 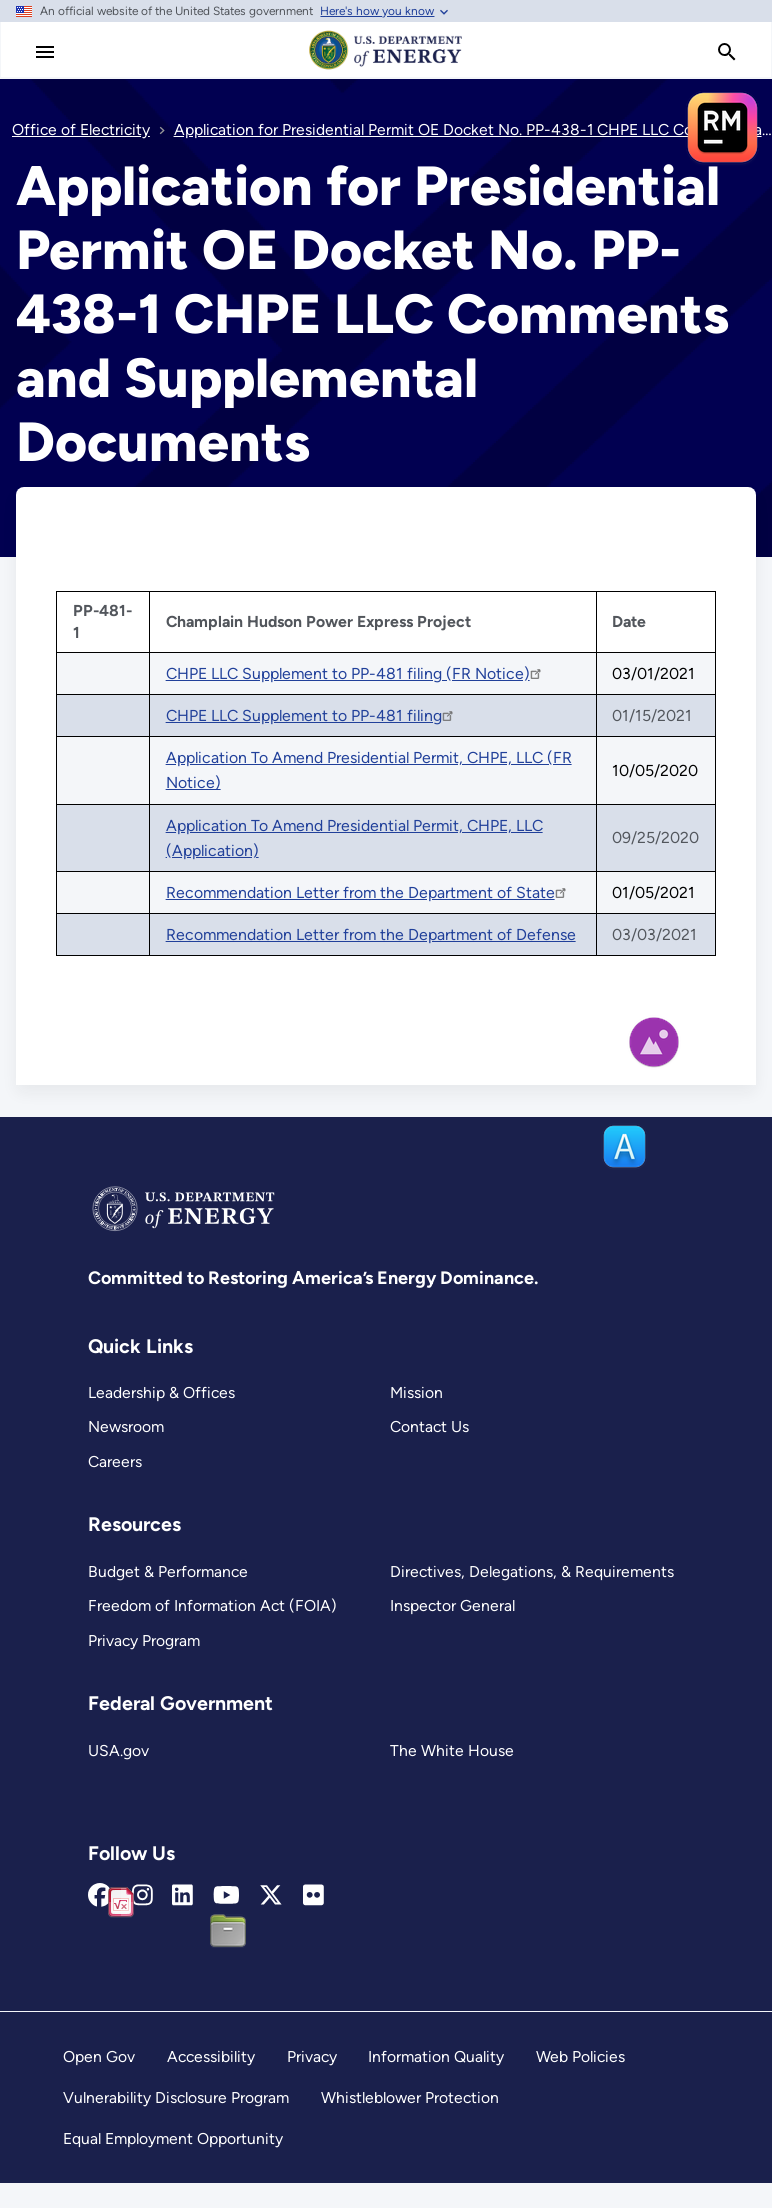 I want to click on open RubyMine IDE, so click(x=722, y=127).